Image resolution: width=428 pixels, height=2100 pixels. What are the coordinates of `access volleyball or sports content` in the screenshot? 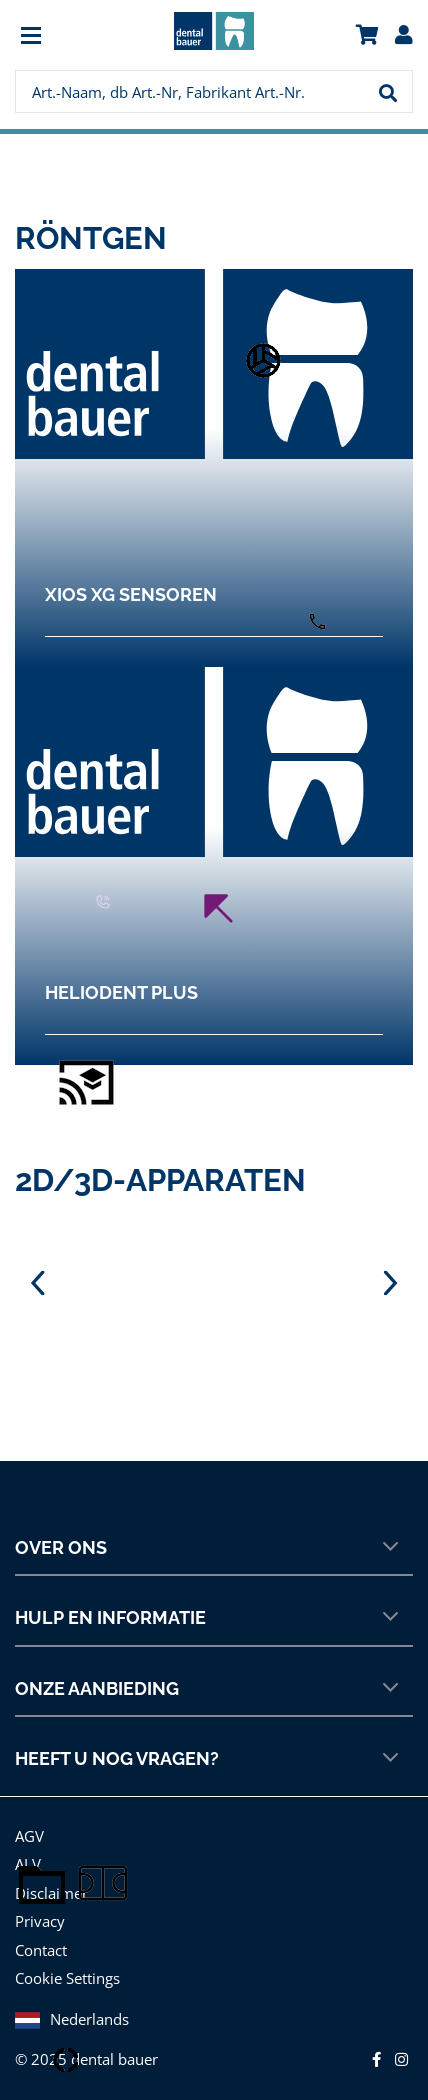 It's located at (263, 360).